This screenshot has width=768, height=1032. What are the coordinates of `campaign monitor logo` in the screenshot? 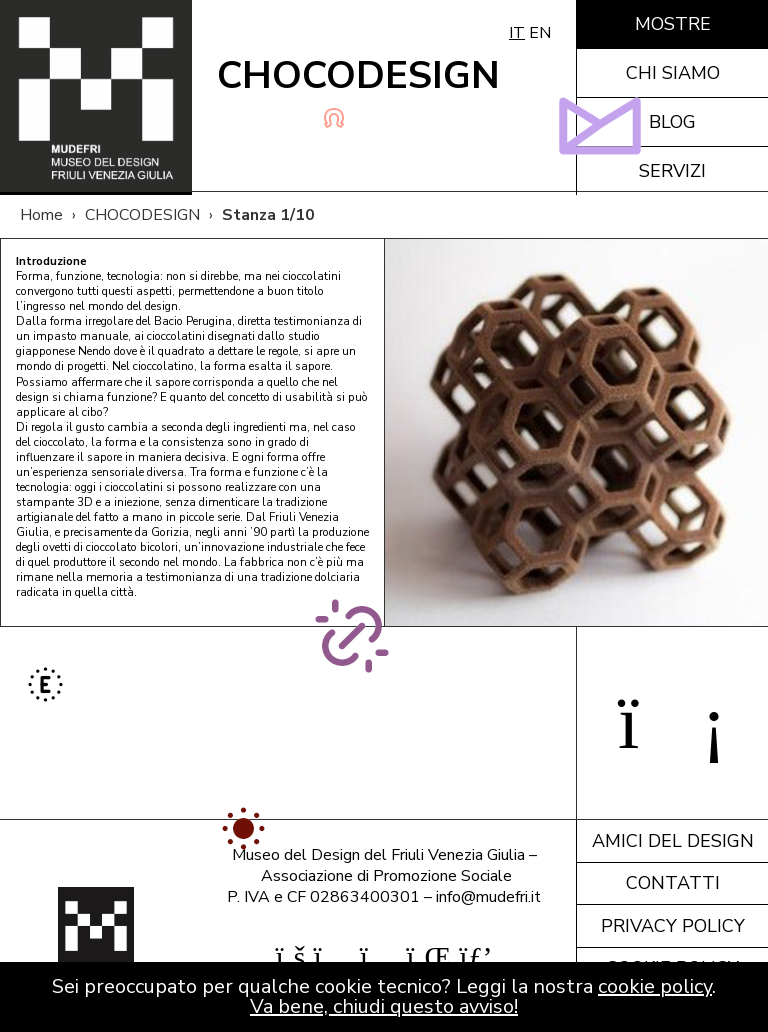 It's located at (600, 126).